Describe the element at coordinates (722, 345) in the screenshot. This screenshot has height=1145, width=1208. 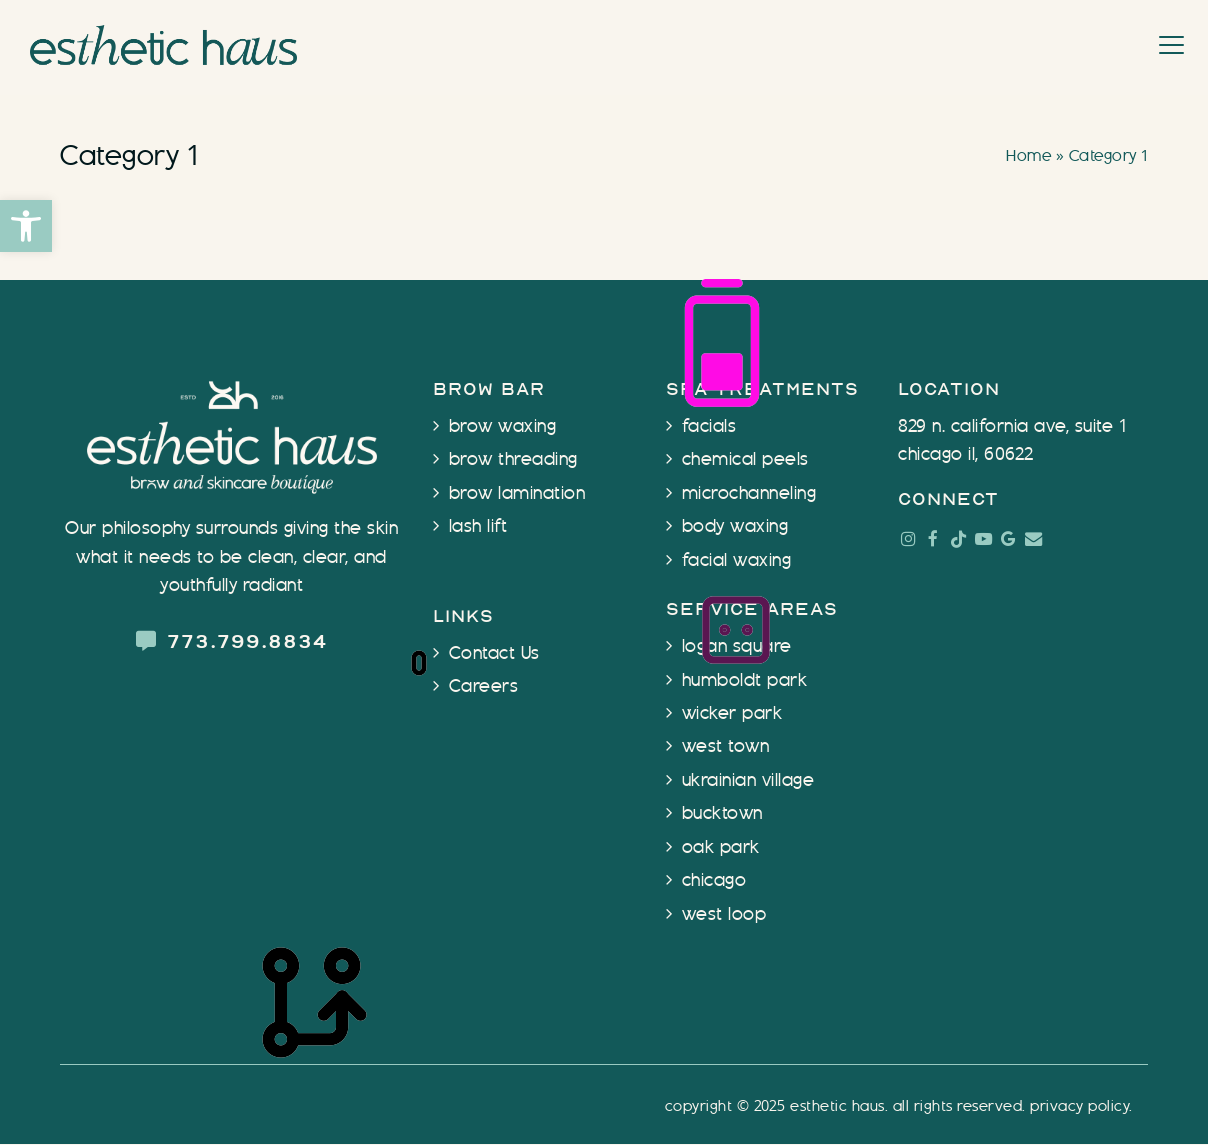
I see `indicates medium battery level` at that location.